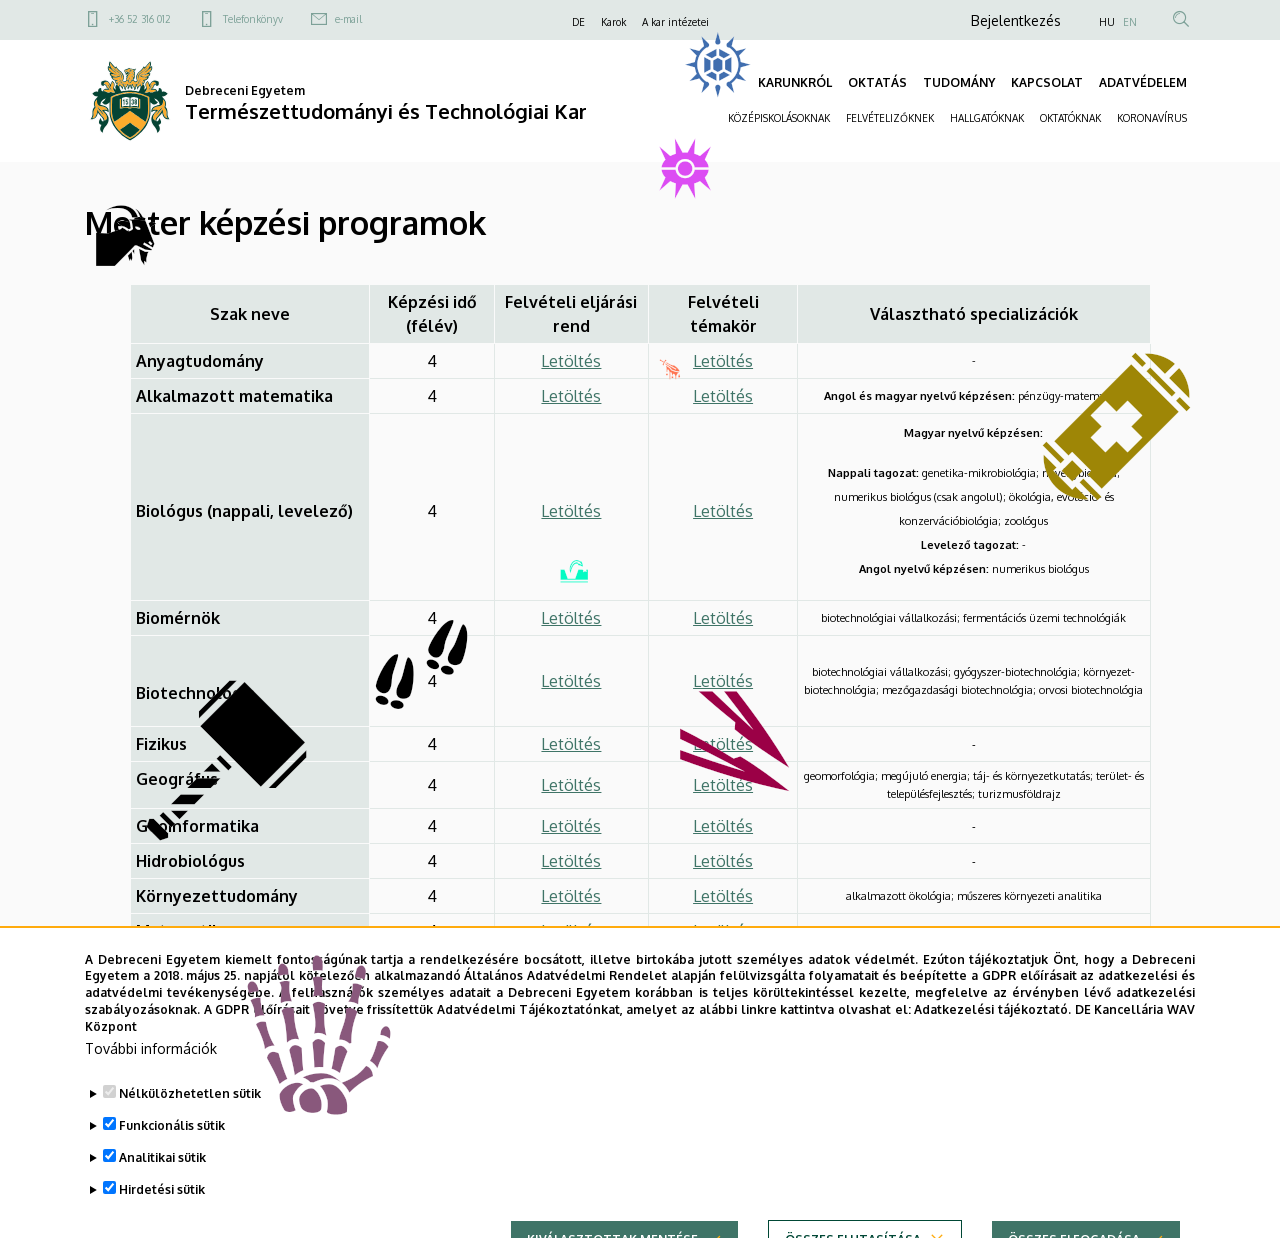  I want to click on perform a precision attack or critical strike, so click(735, 746).